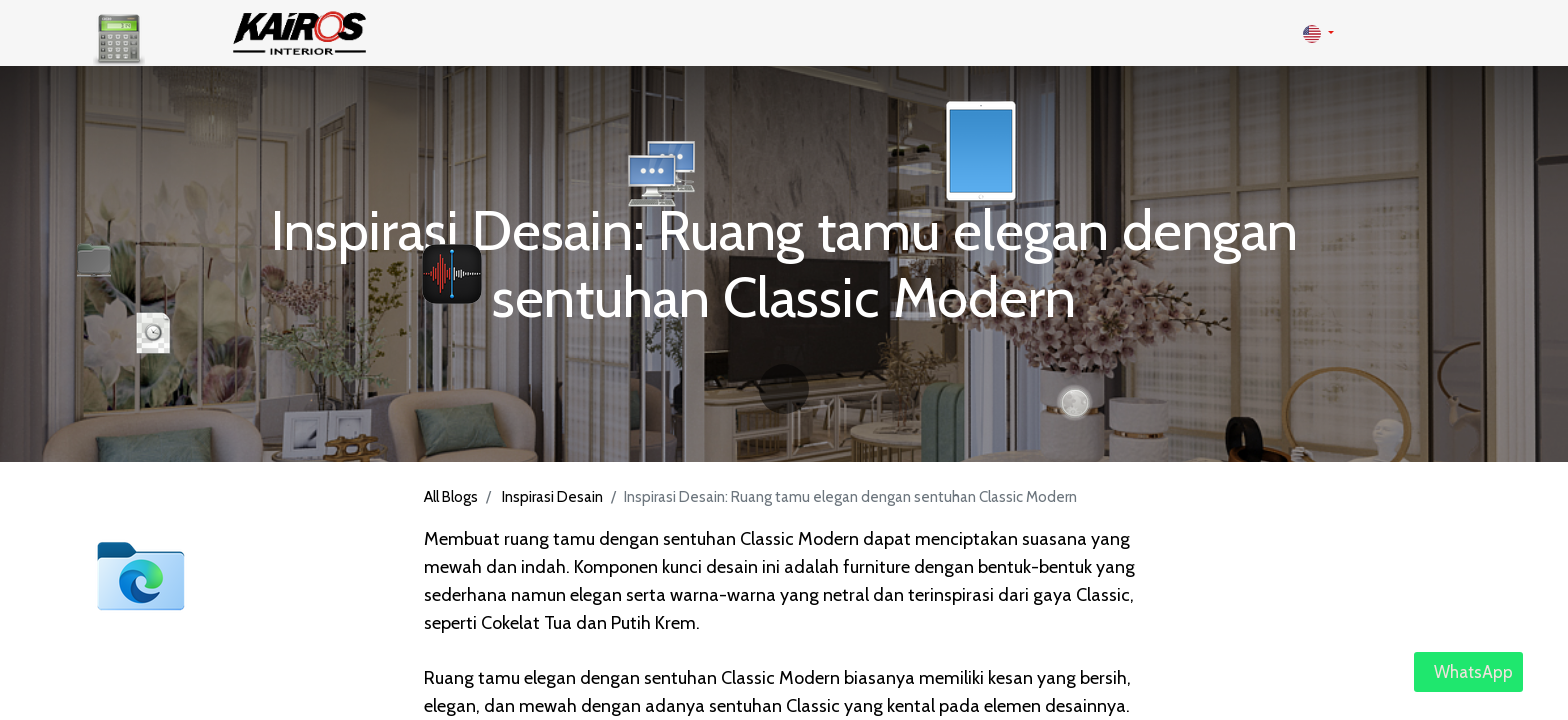  I want to click on indicates clear weather conditions at night, so click(1075, 403).